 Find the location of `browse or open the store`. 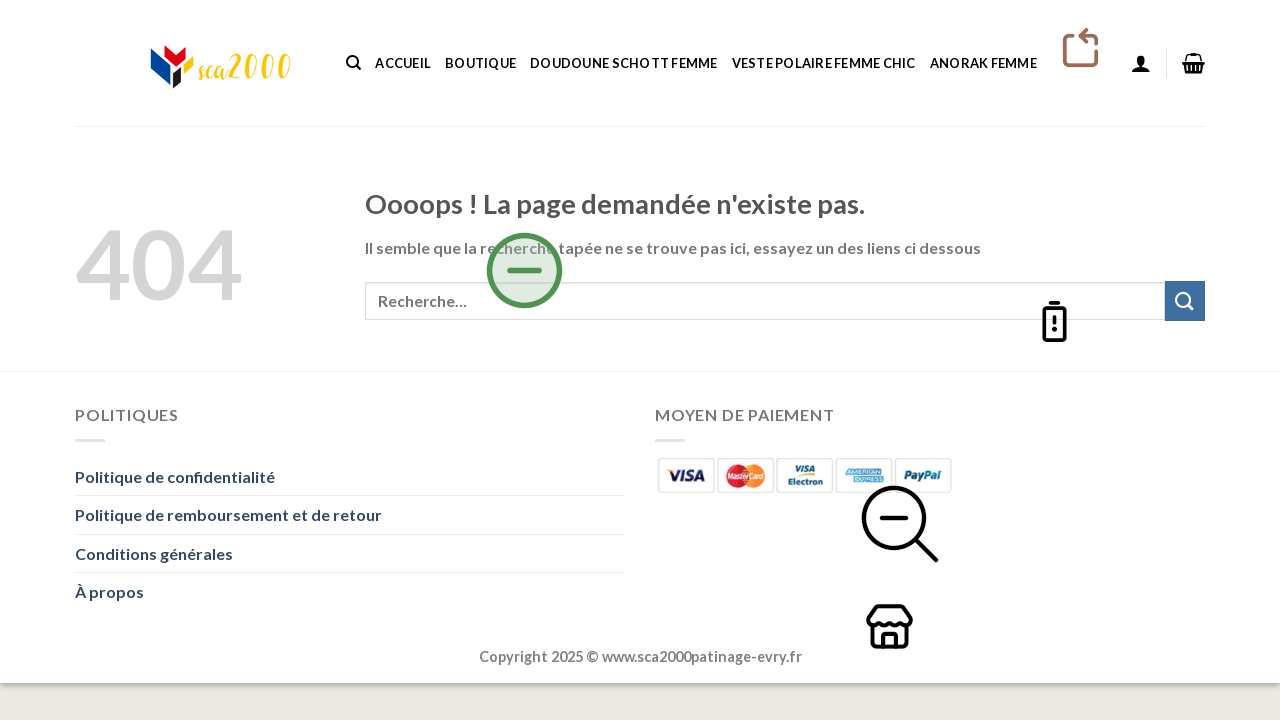

browse or open the store is located at coordinates (889, 627).